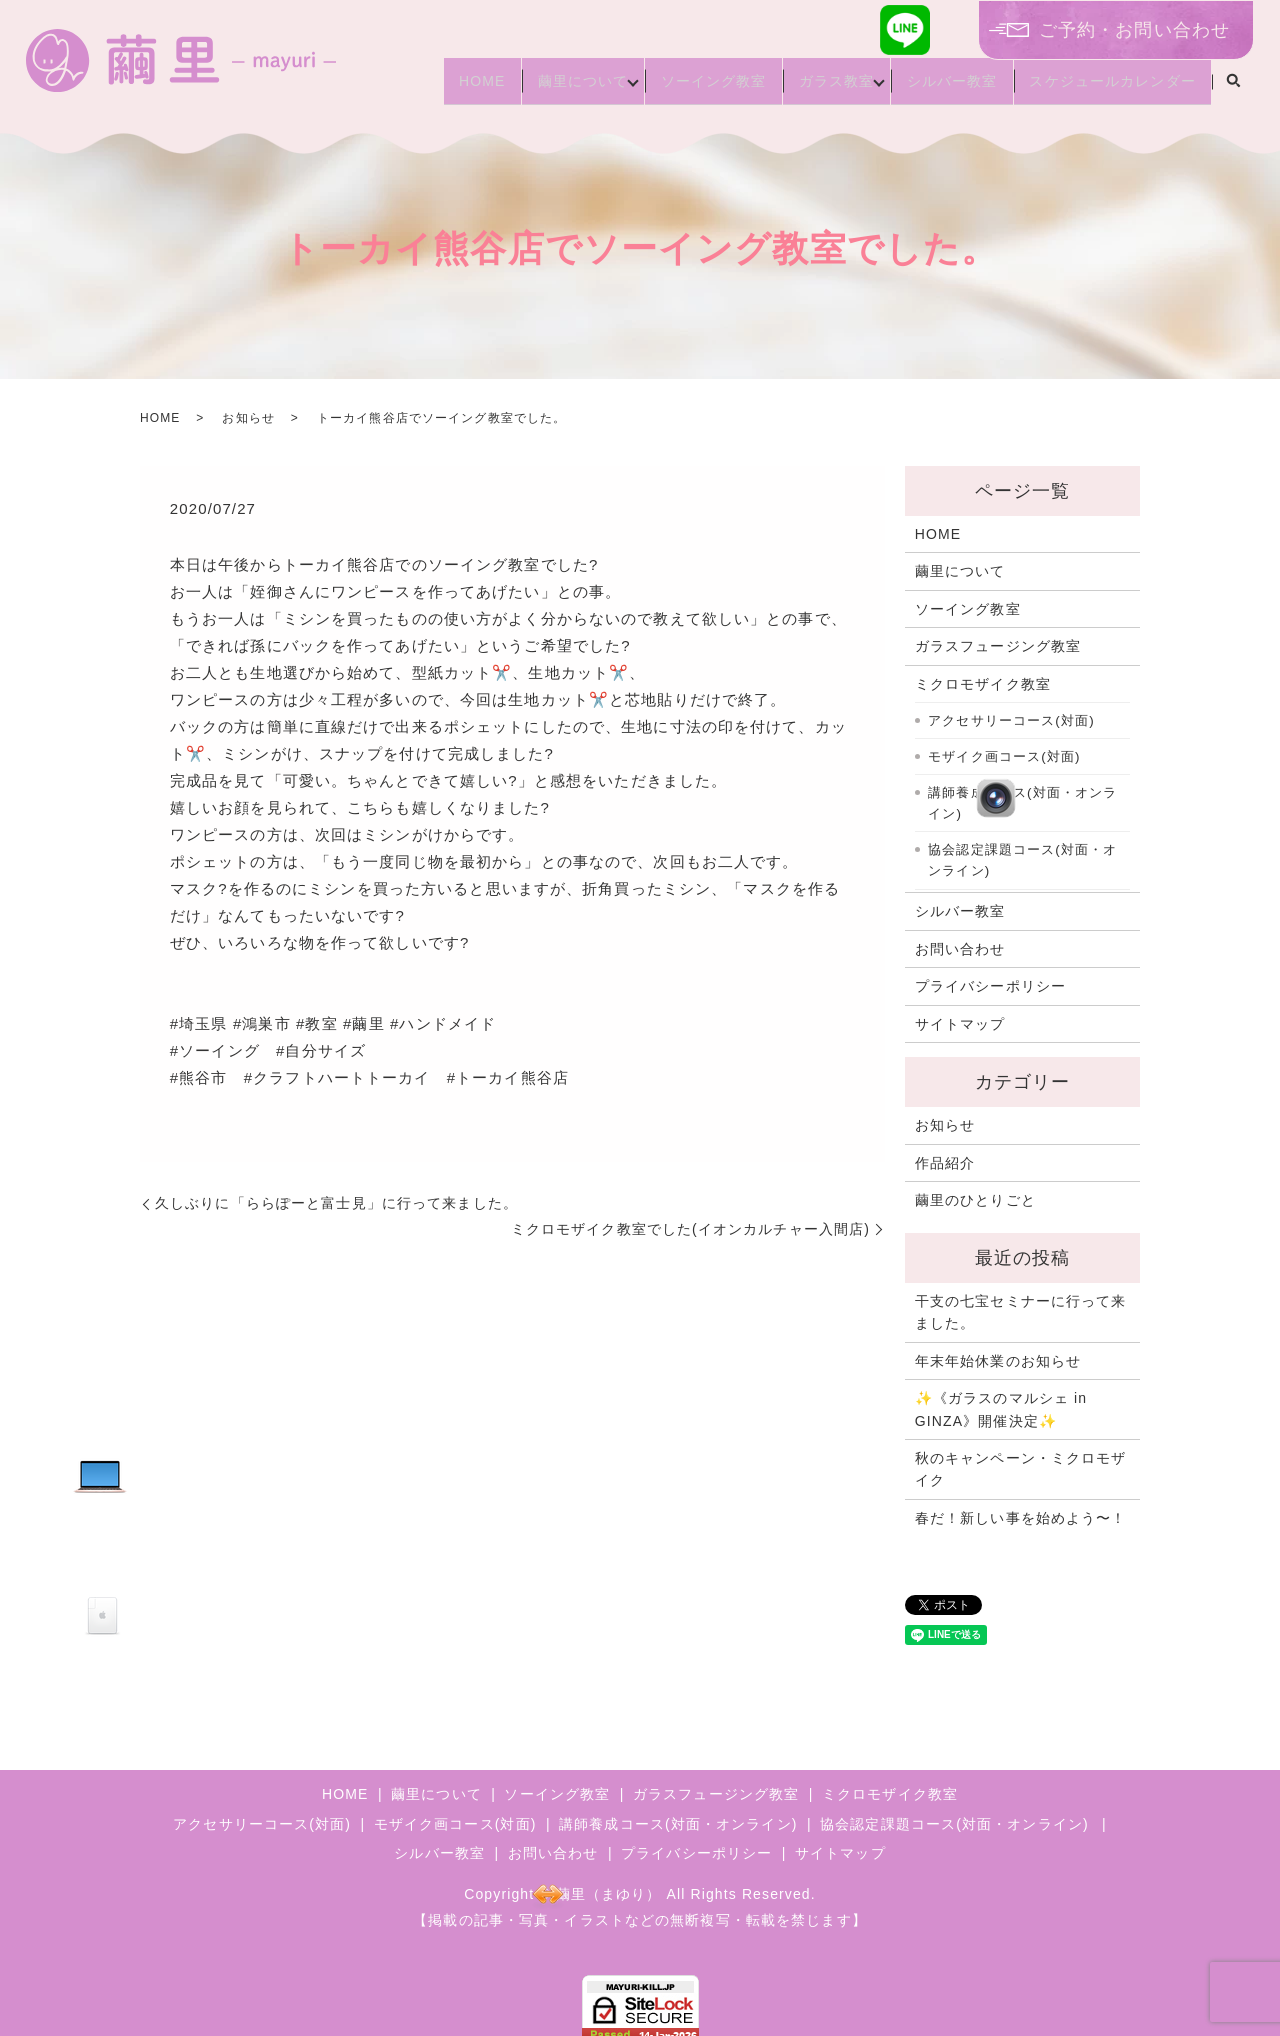  Describe the element at coordinates (996, 798) in the screenshot. I see `open the camera app` at that location.